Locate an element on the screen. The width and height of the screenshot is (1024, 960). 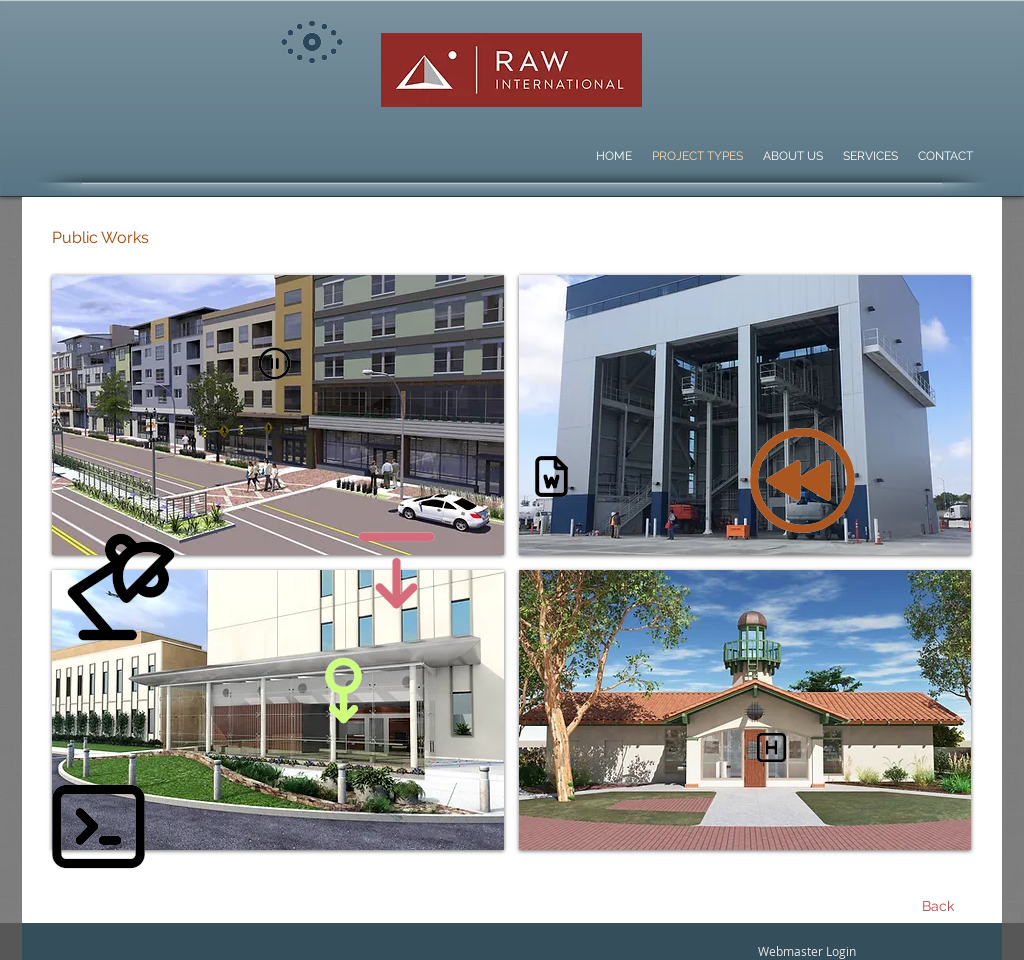
rewind or skip to previous track is located at coordinates (802, 480).